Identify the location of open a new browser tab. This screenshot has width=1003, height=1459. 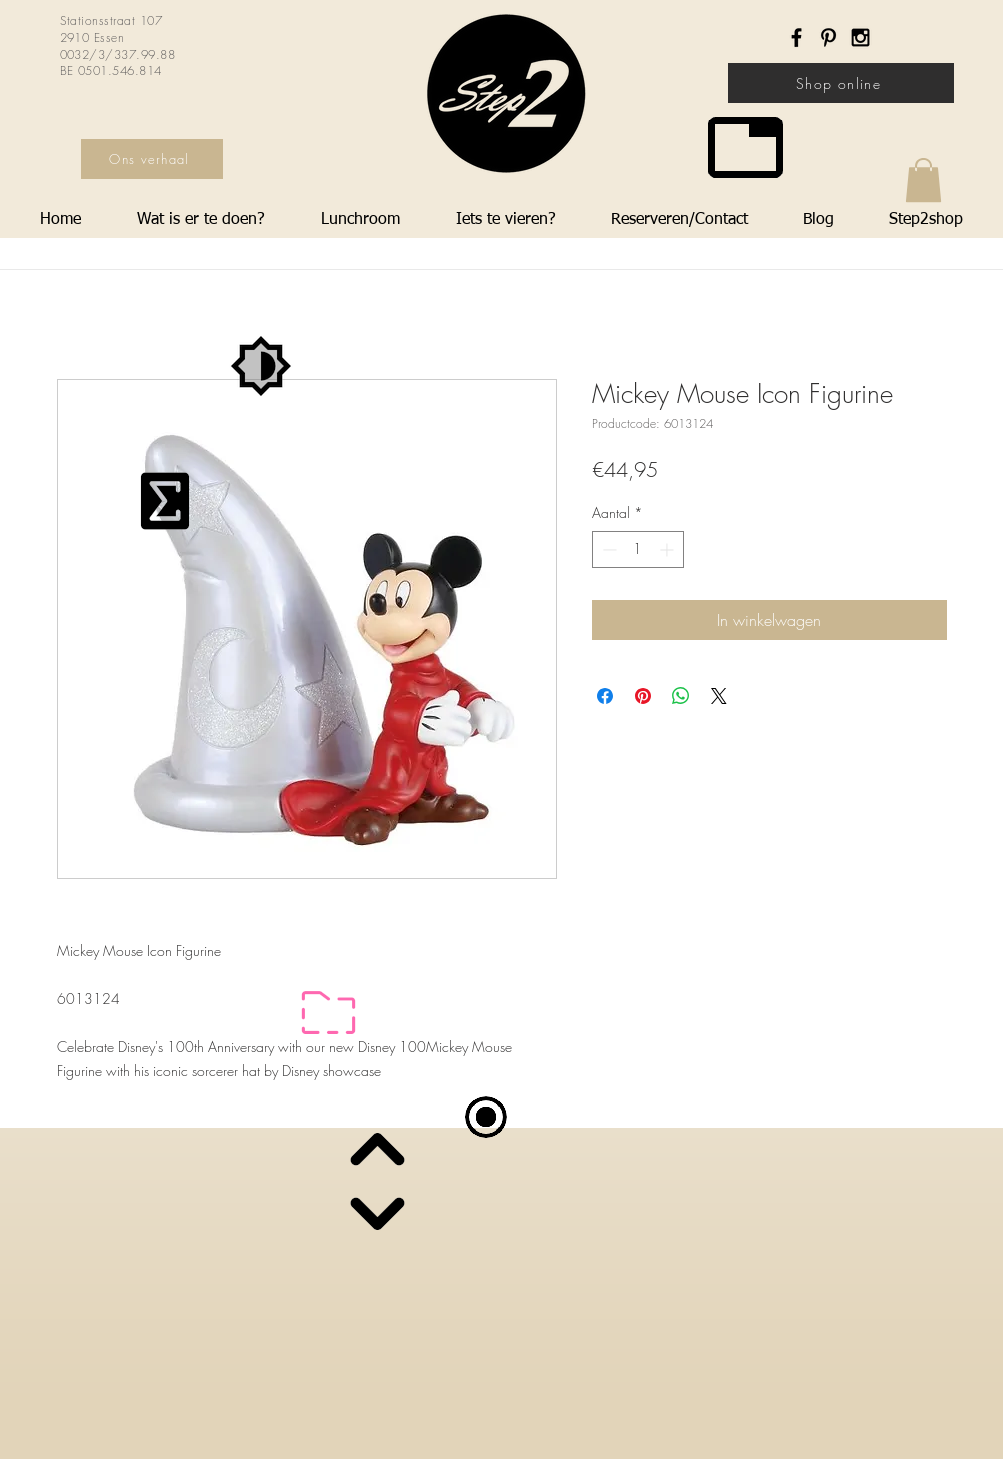
(745, 147).